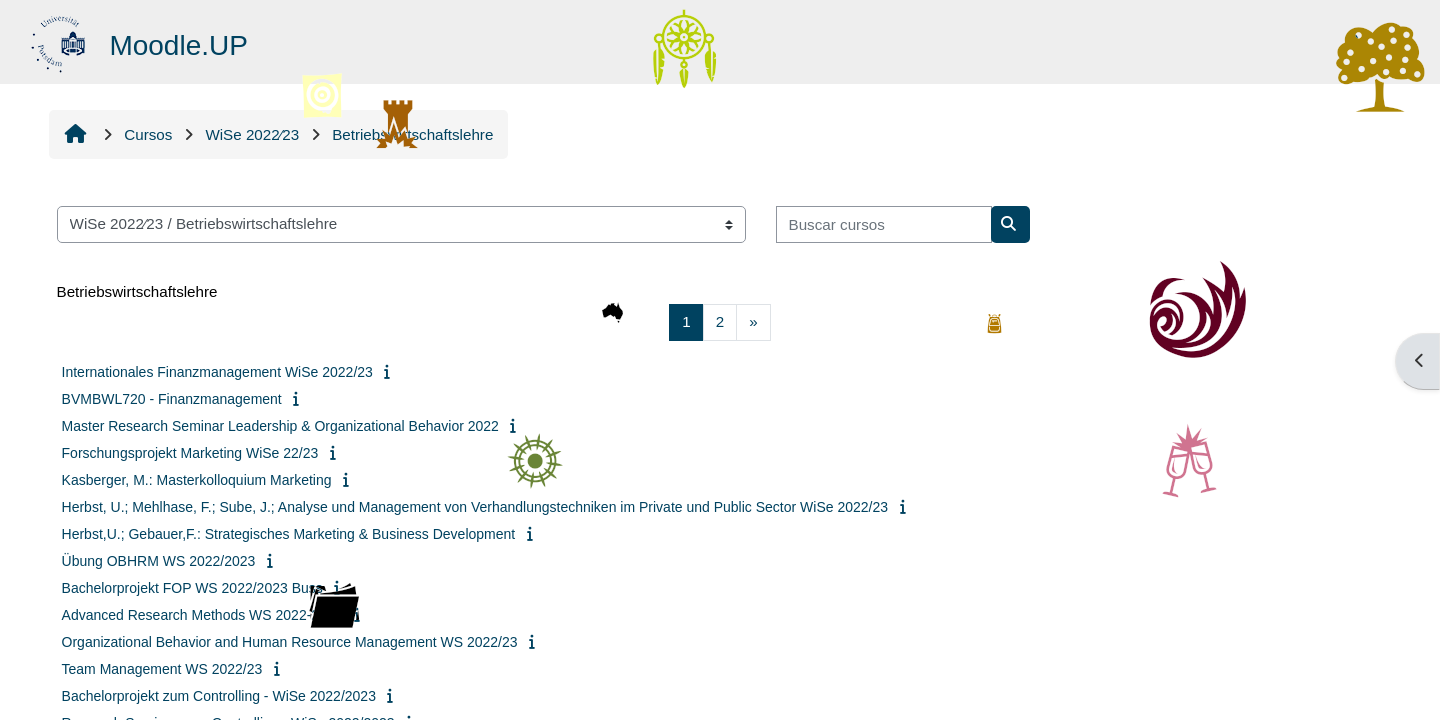 This screenshot has height=720, width=1440. Describe the element at coordinates (322, 95) in the screenshot. I see `view wanted poster or bounty target` at that location.